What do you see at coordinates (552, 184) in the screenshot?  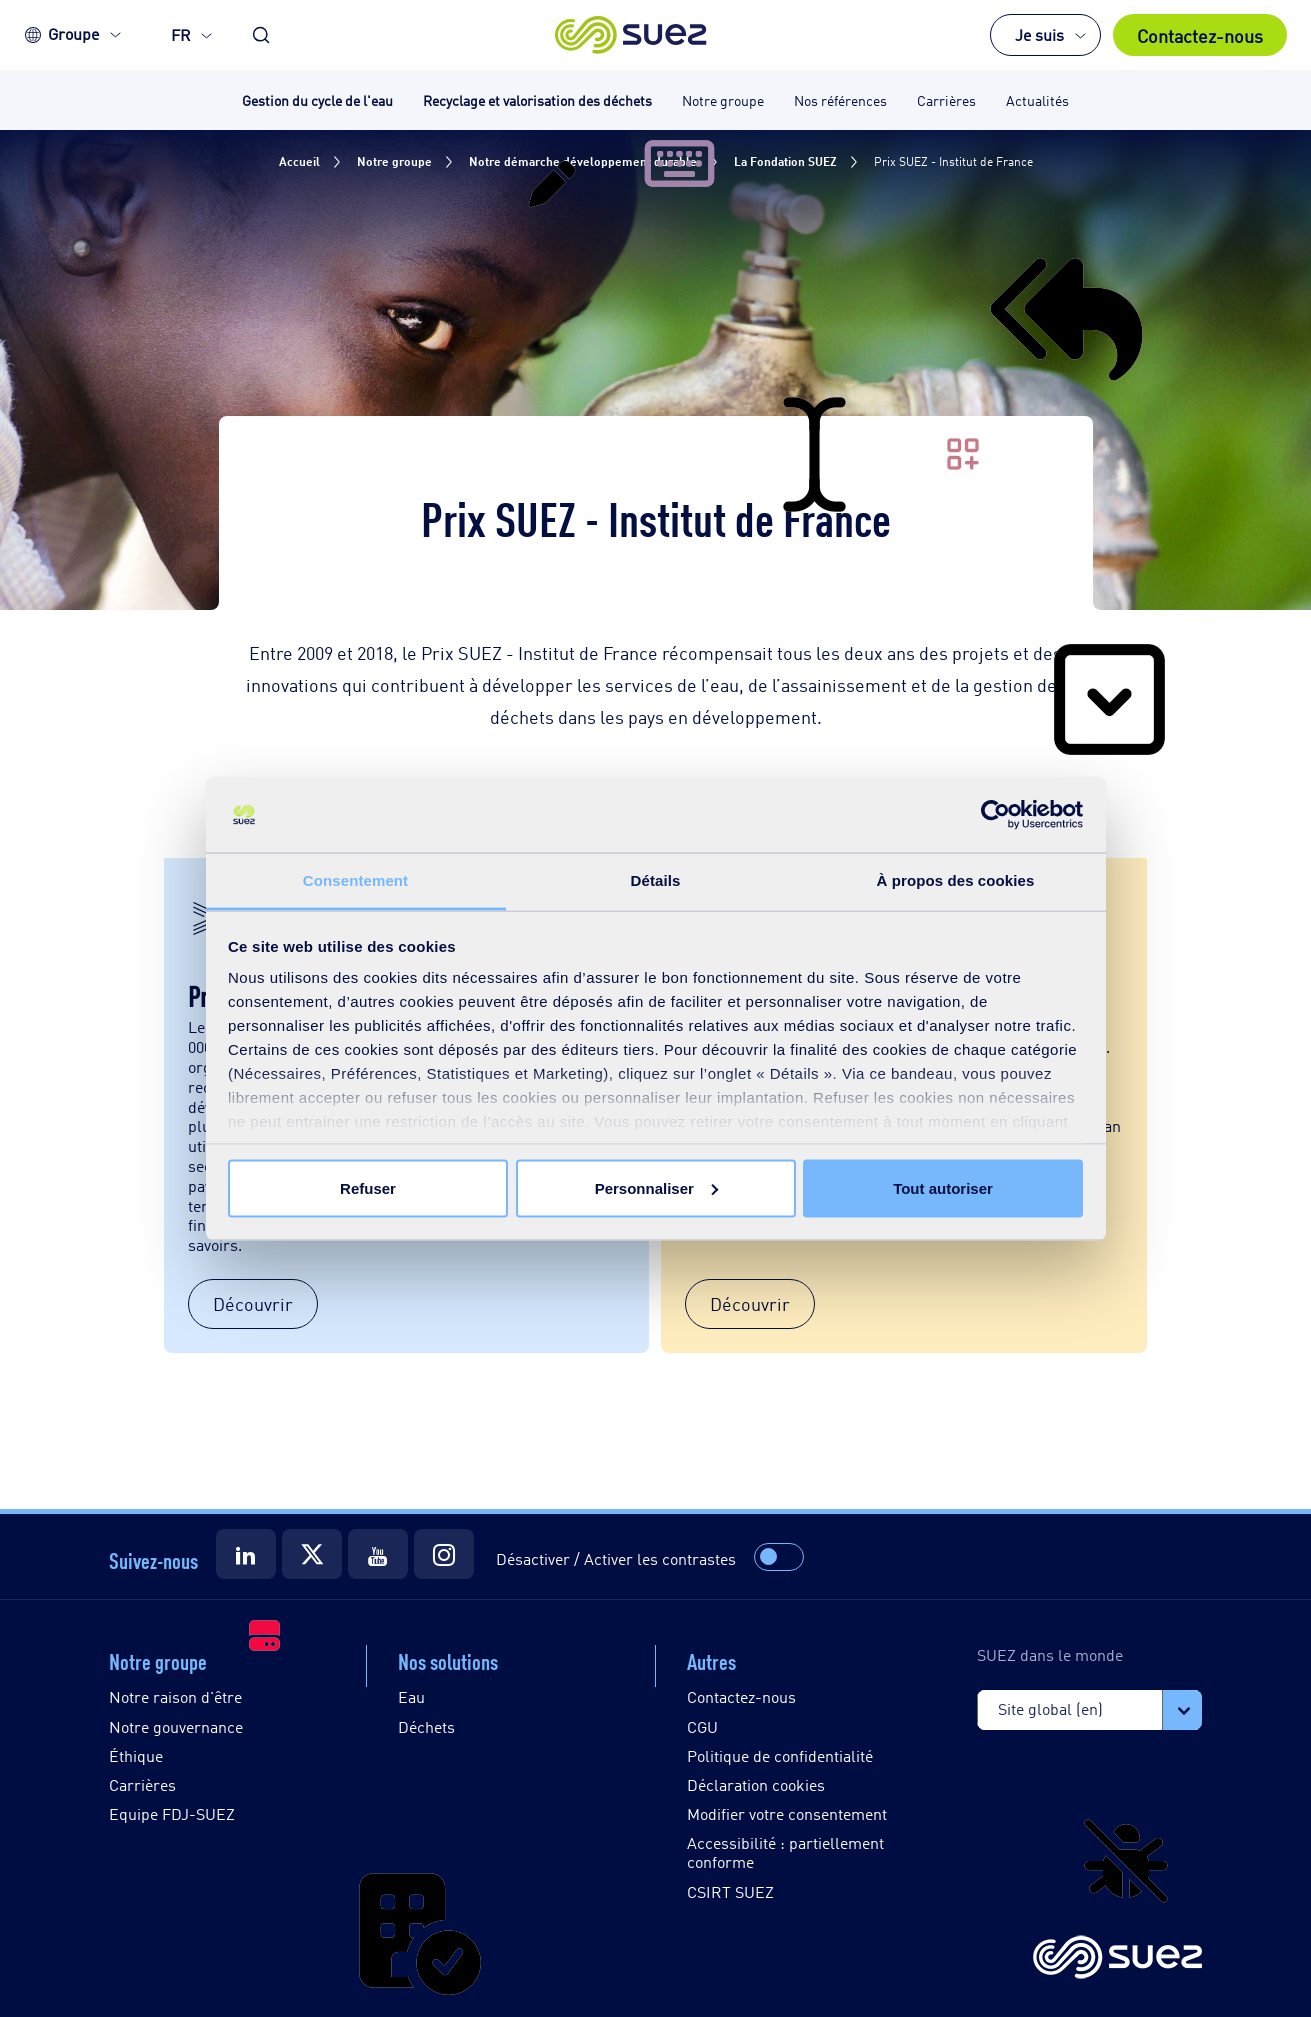 I see `edit or modify content` at bounding box center [552, 184].